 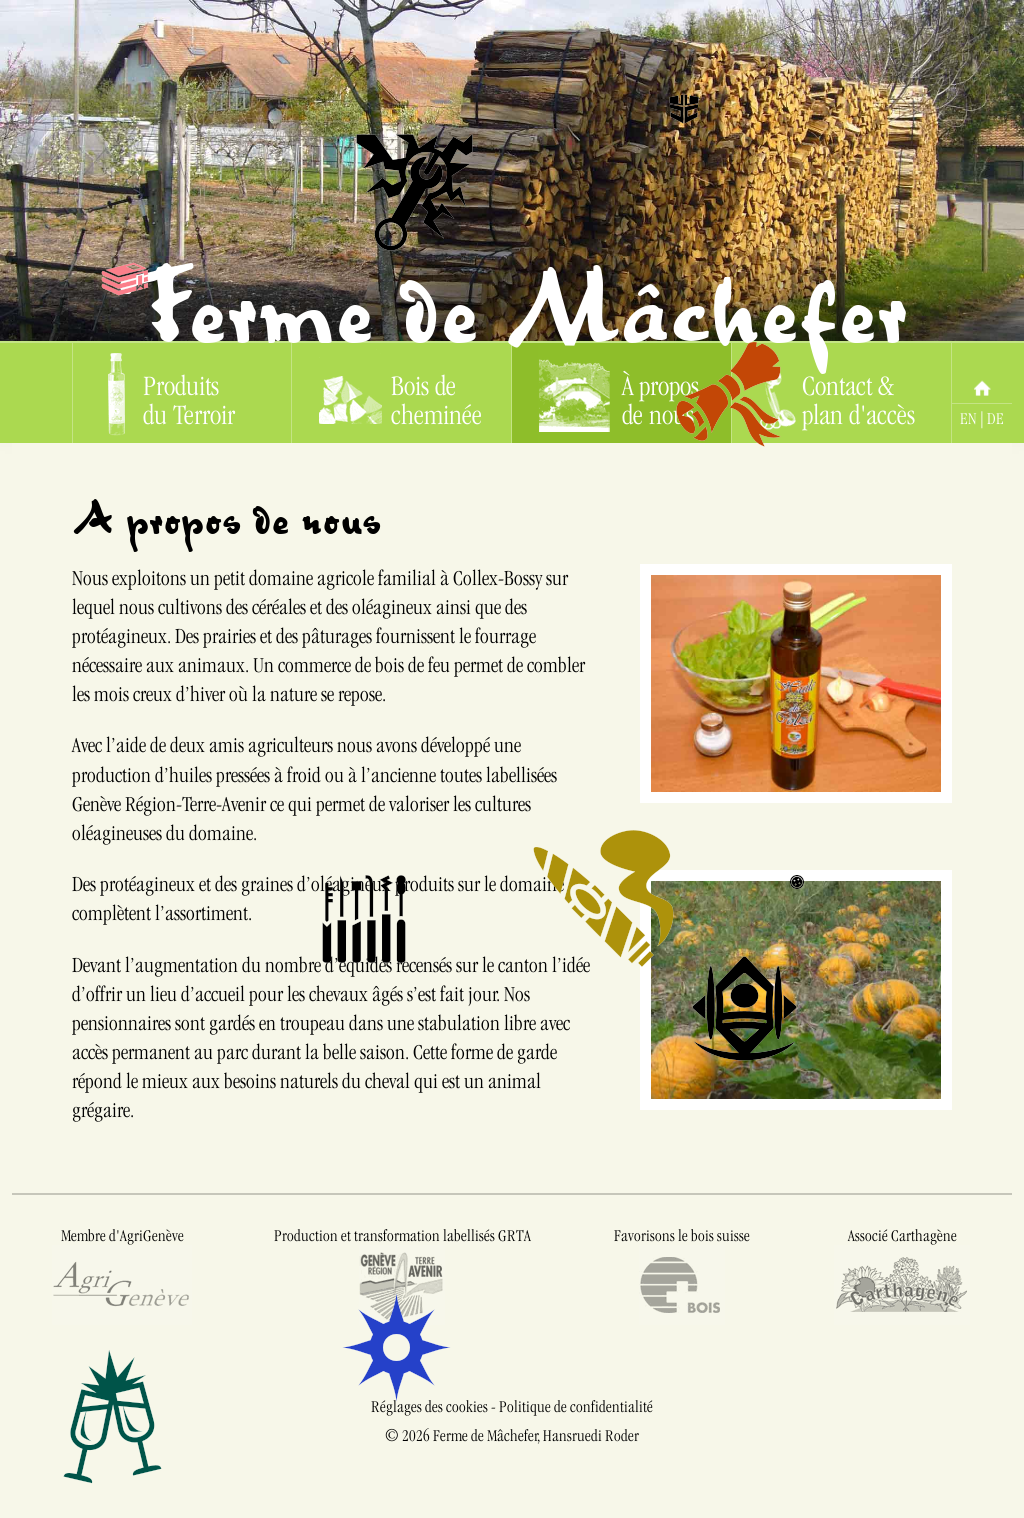 What do you see at coordinates (603, 898) in the screenshot?
I see `indicates smoking area or smoking permitted` at bounding box center [603, 898].